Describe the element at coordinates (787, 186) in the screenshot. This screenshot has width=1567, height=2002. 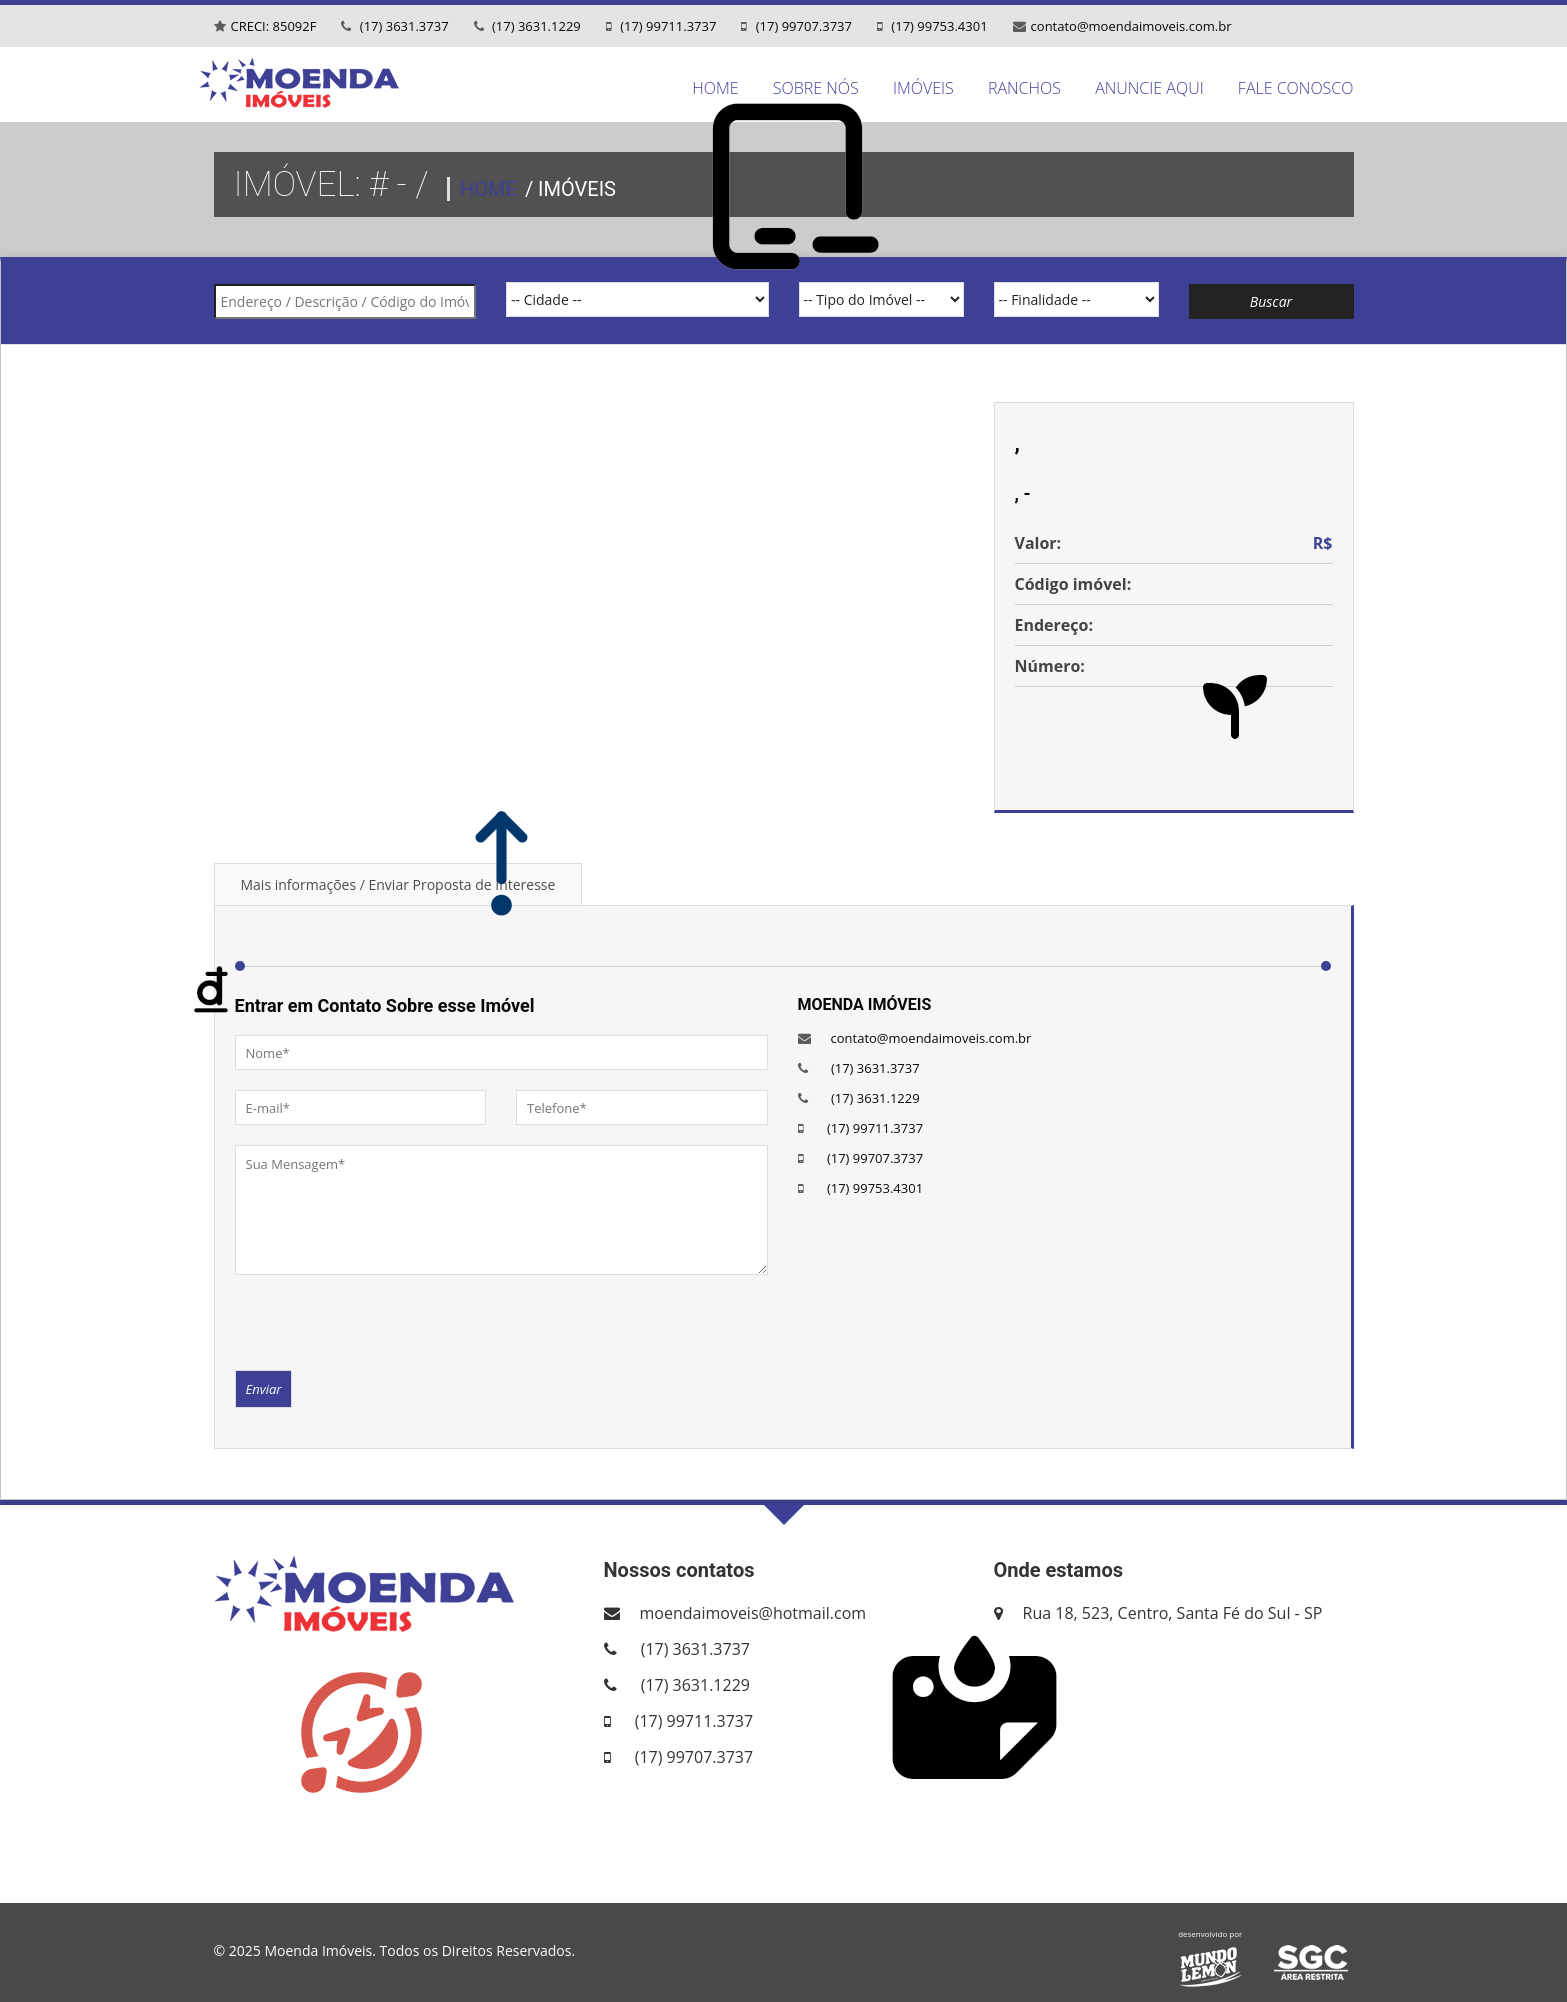
I see `remove an iPad from connected devices` at that location.